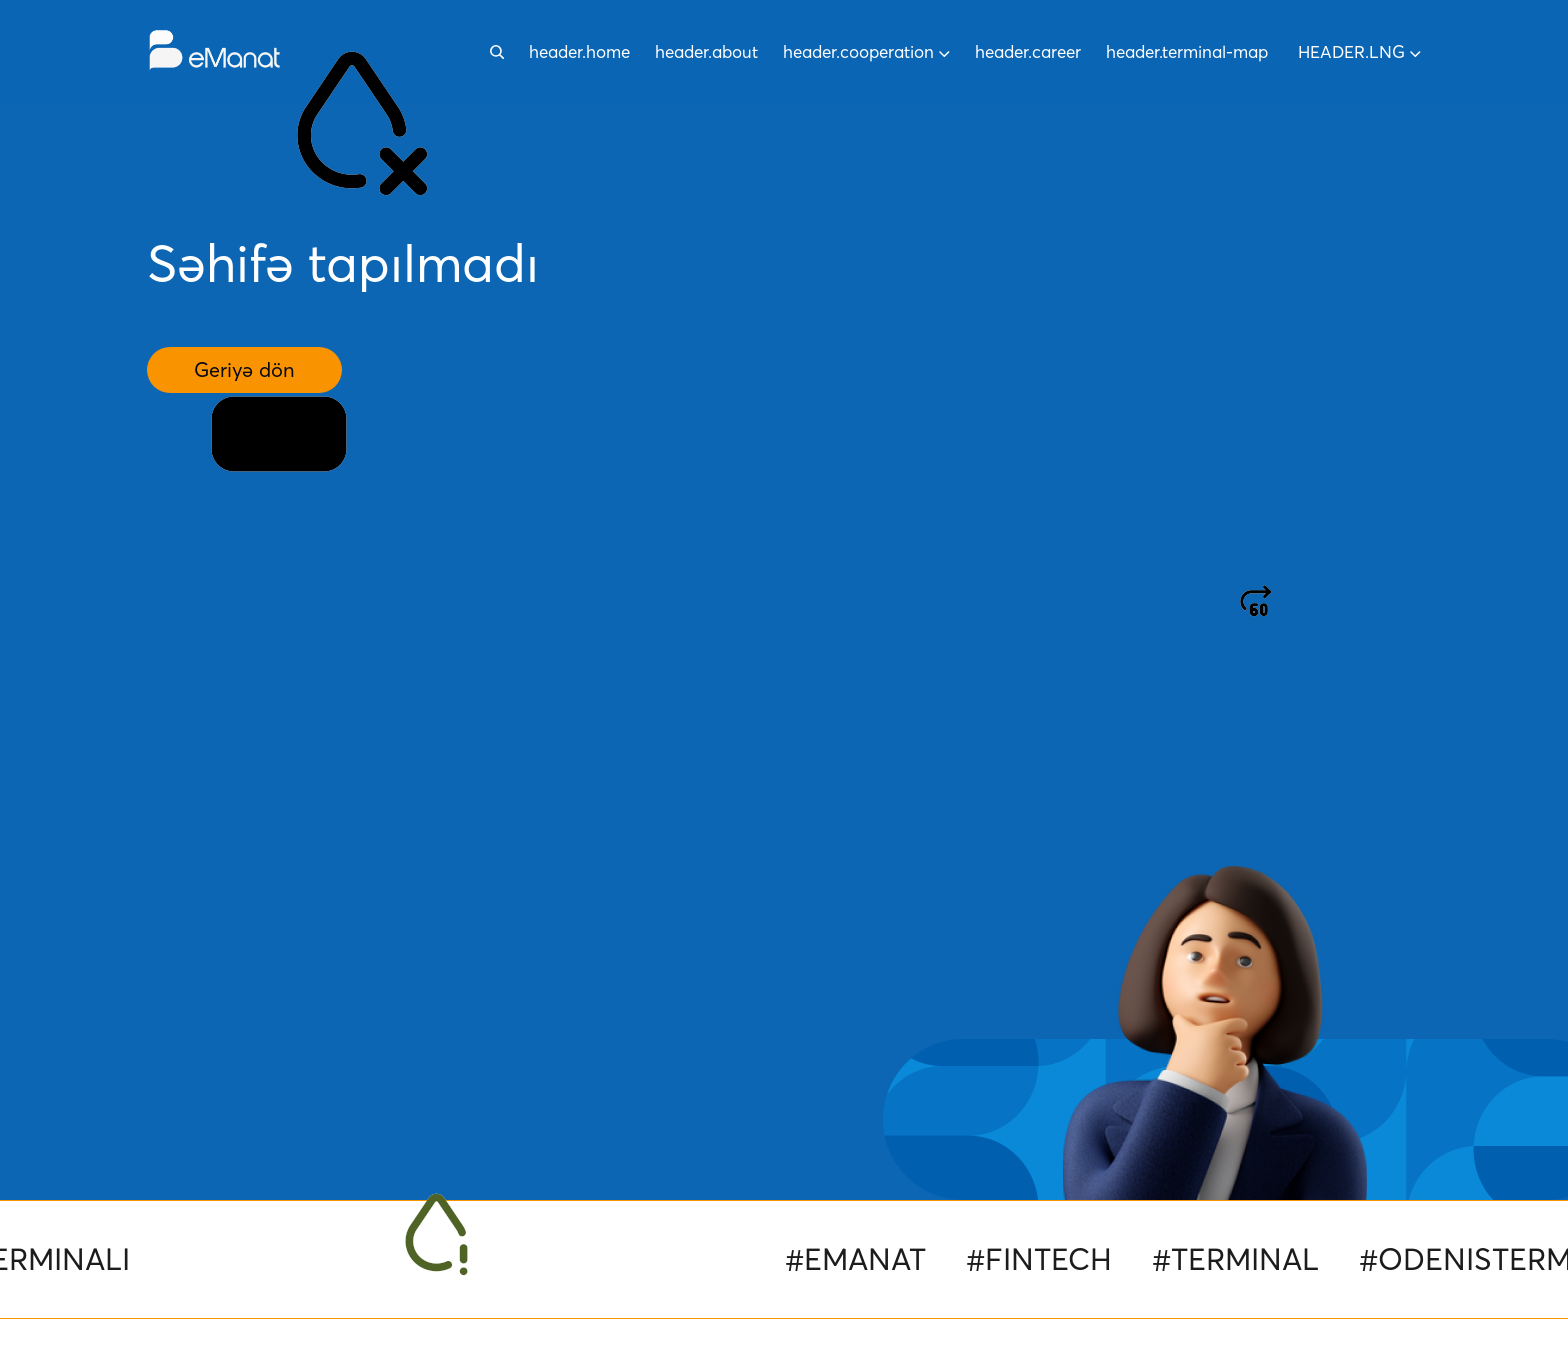 Image resolution: width=1568 pixels, height=1368 pixels. What do you see at coordinates (279, 434) in the screenshot?
I see `crop image to 16:9 aspect ratio` at bounding box center [279, 434].